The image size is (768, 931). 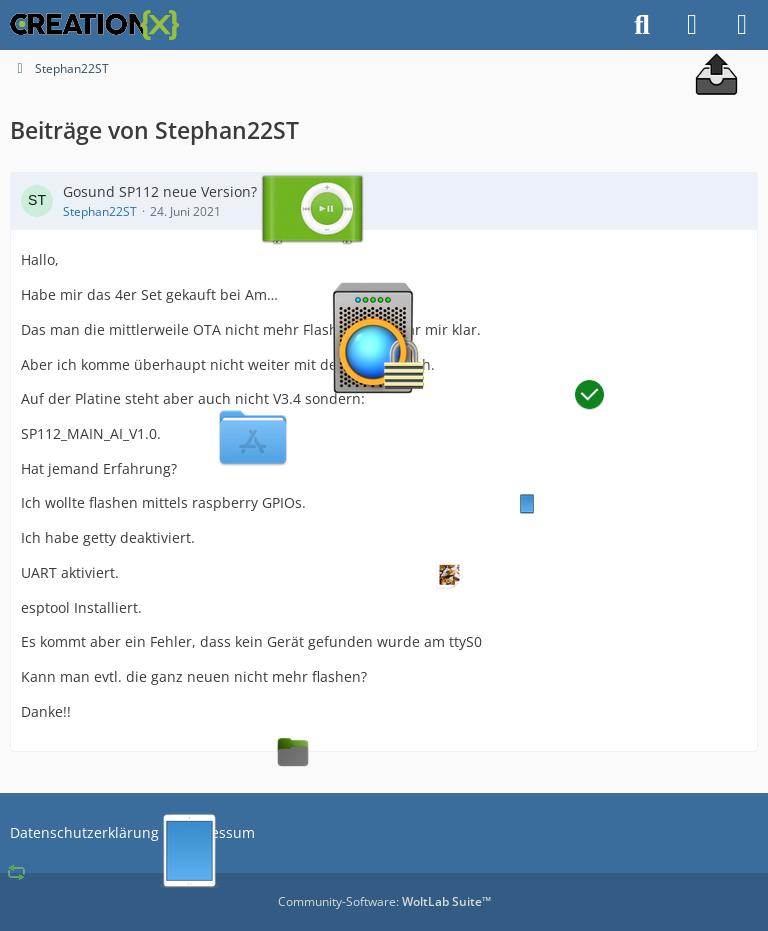 I want to click on open the applications folder, so click(x=253, y=437).